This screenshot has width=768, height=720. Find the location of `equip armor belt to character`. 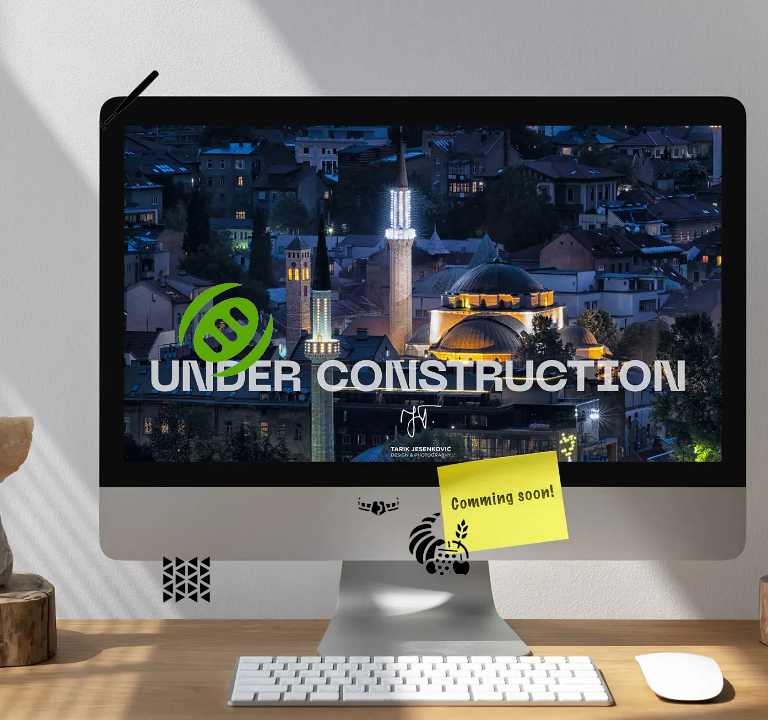

equip armor belt to character is located at coordinates (378, 506).